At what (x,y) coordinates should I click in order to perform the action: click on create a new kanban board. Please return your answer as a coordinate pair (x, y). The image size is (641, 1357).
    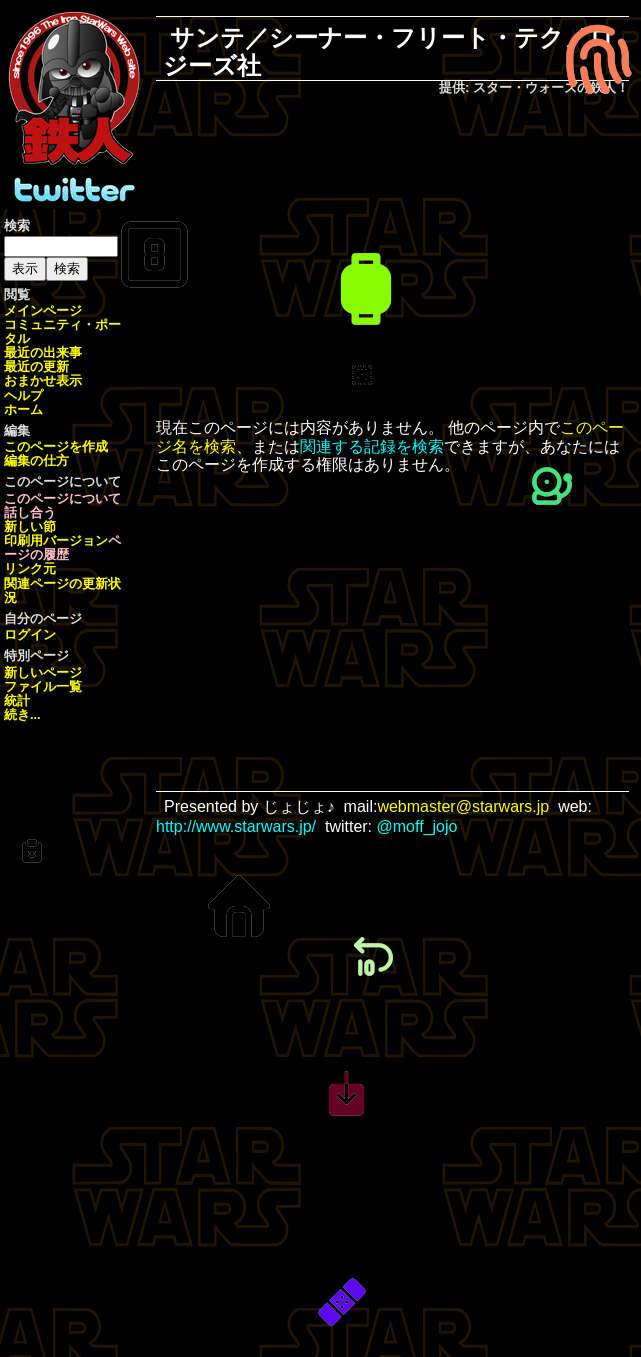
    Looking at the image, I should click on (362, 375).